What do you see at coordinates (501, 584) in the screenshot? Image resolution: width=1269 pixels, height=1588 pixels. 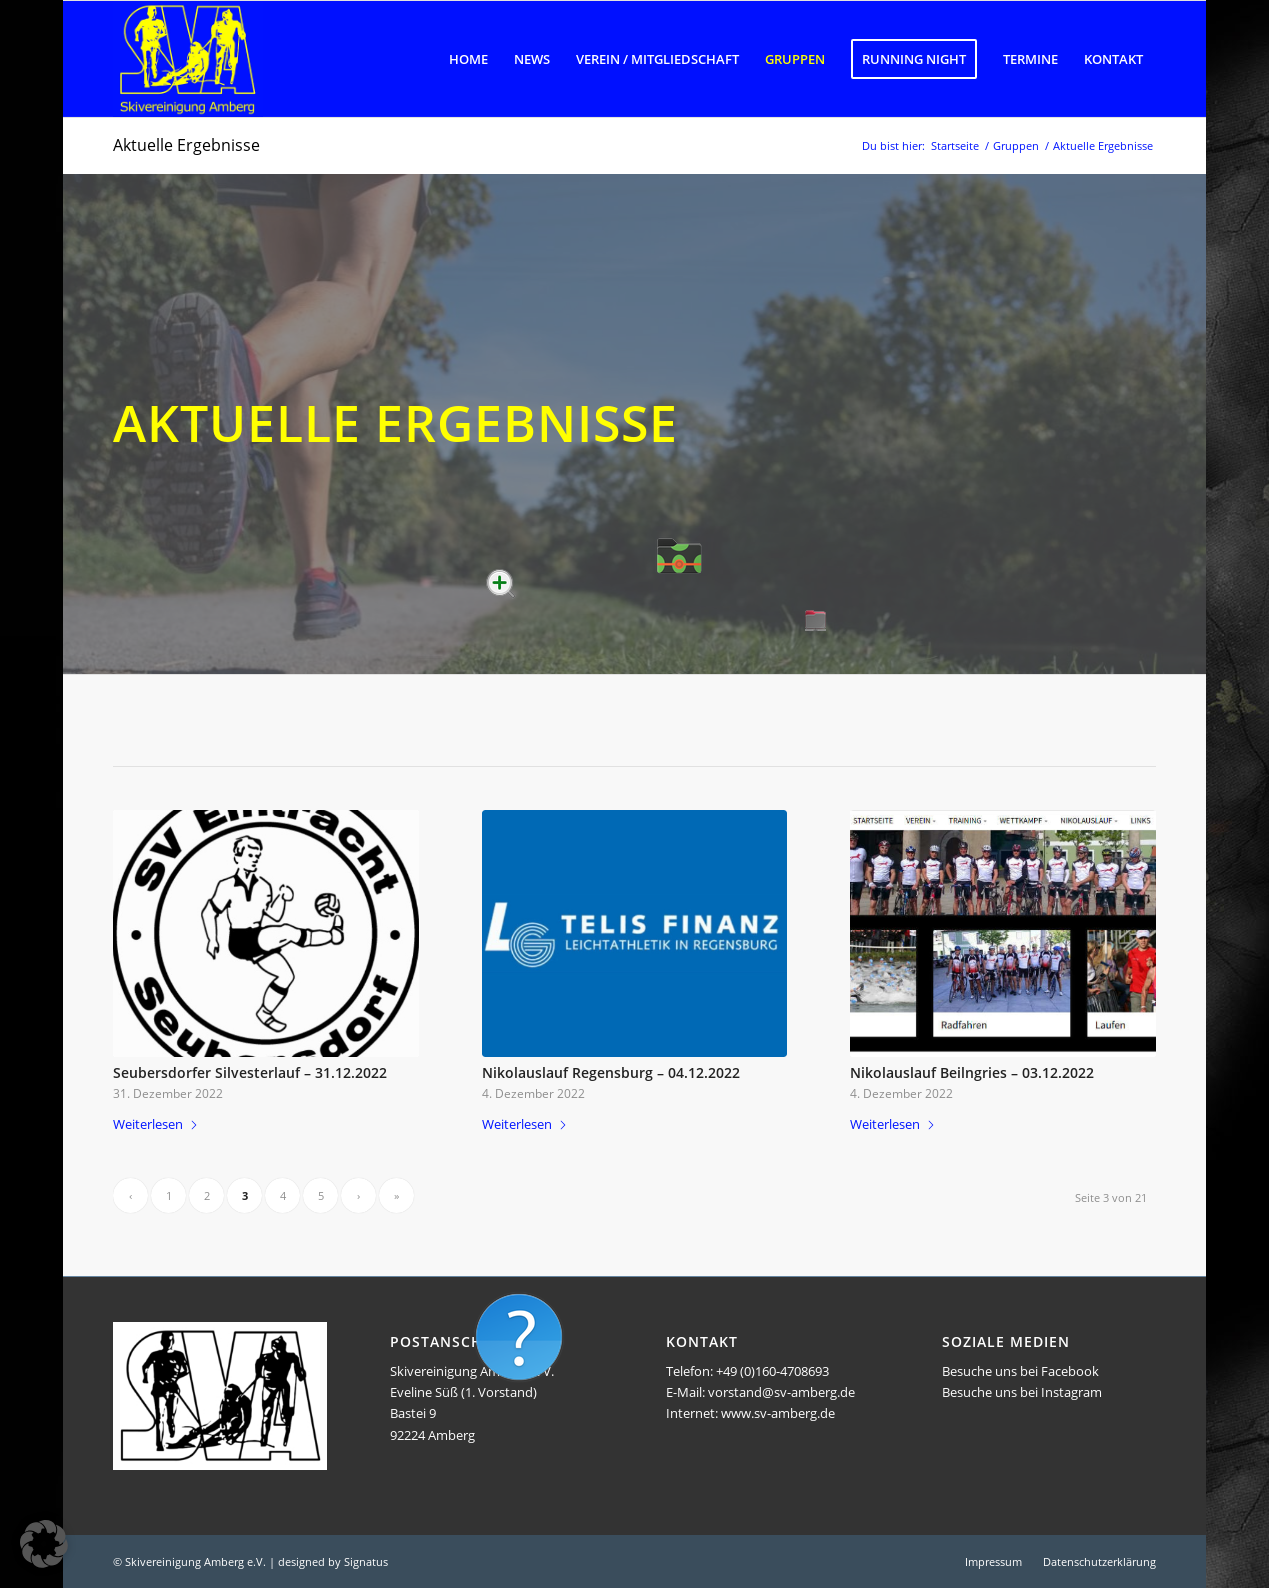 I see `zoom in on the current view` at bounding box center [501, 584].